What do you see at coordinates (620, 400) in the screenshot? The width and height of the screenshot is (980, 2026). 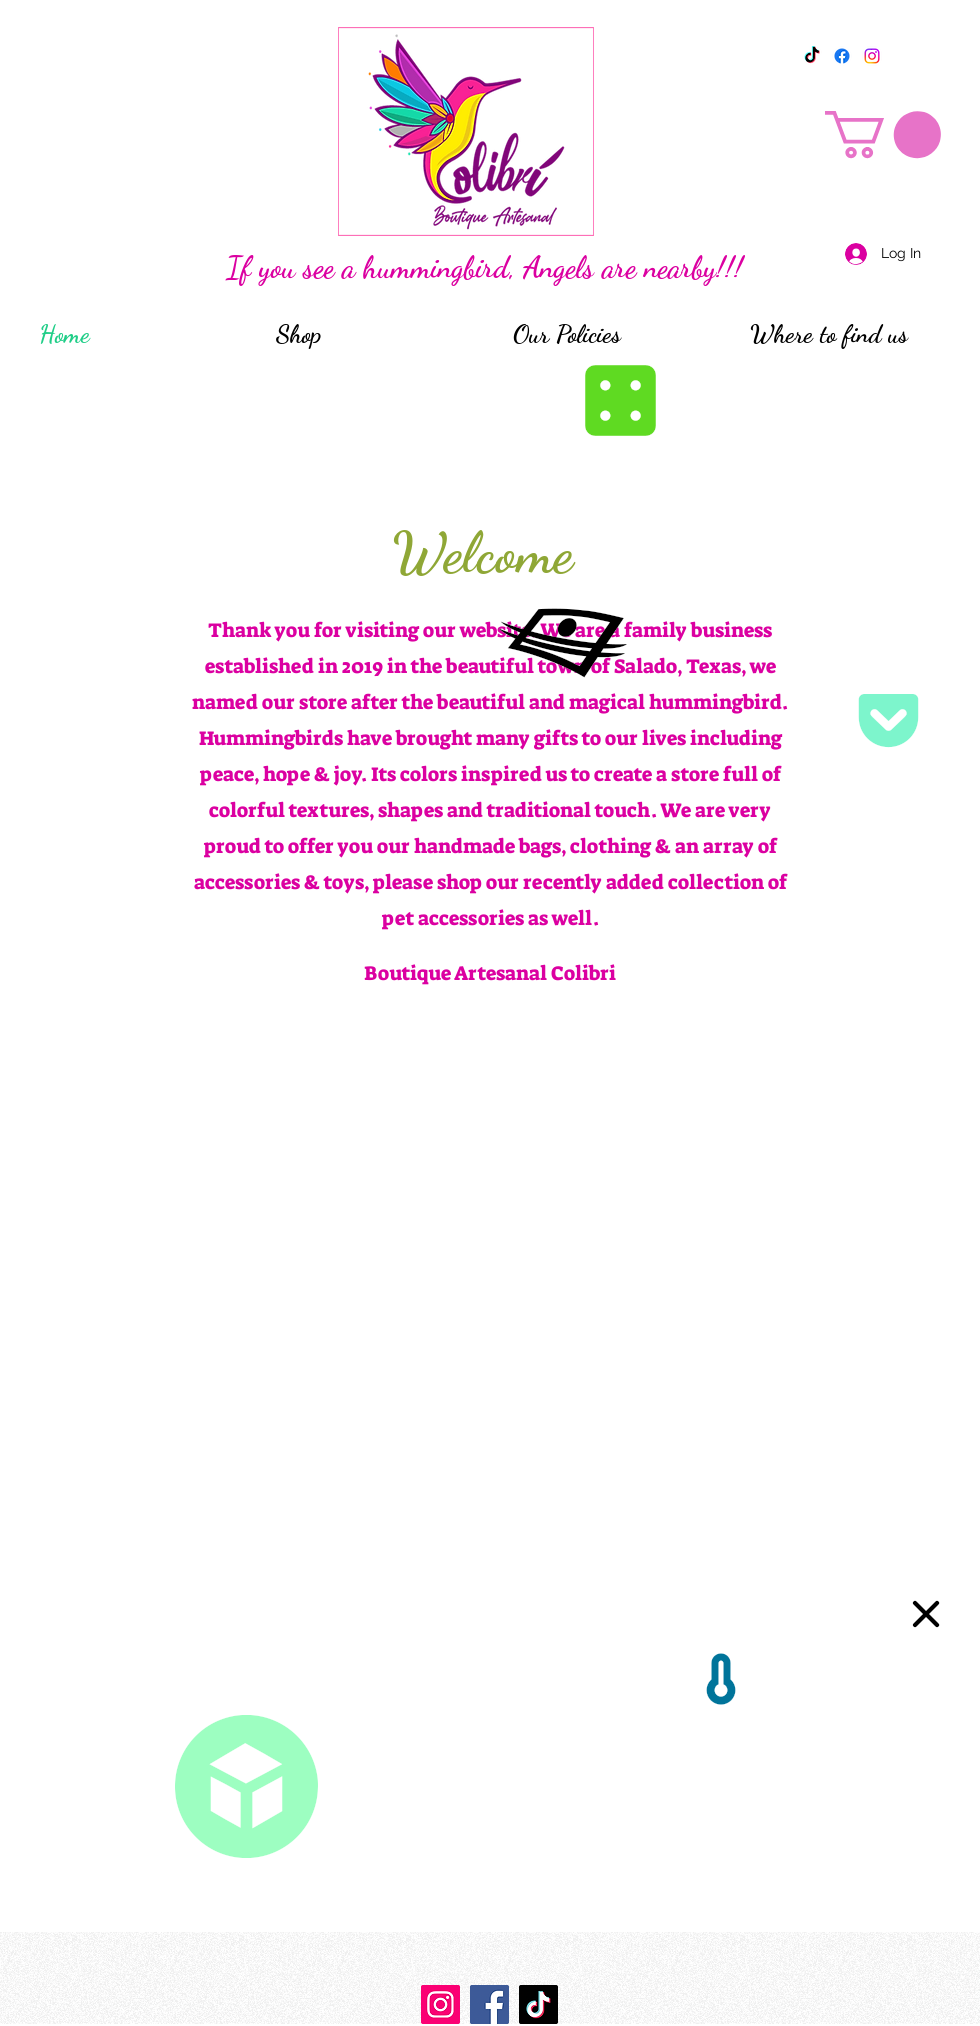 I see `roll or randomize a selection` at bounding box center [620, 400].